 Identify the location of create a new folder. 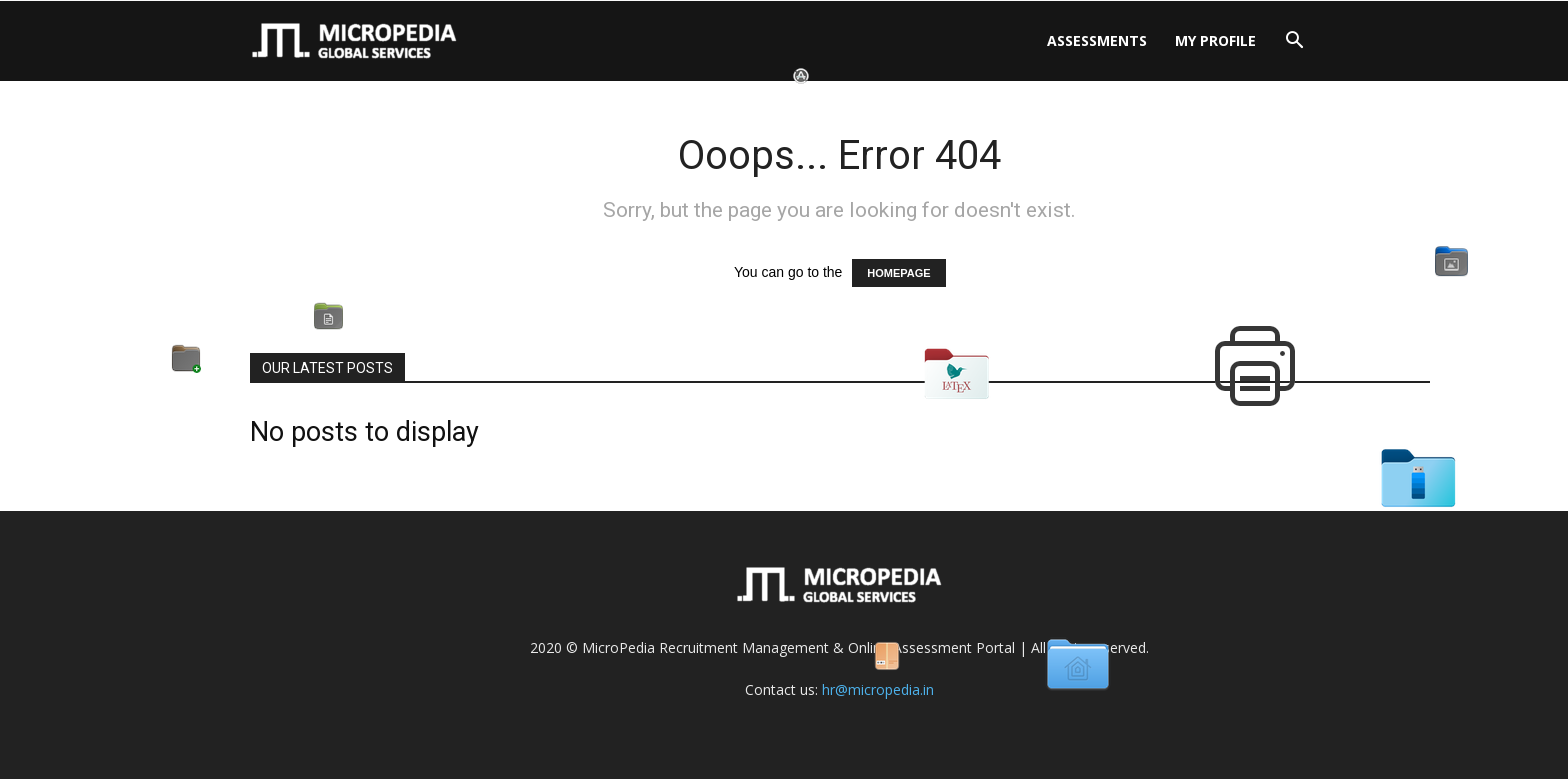
(186, 358).